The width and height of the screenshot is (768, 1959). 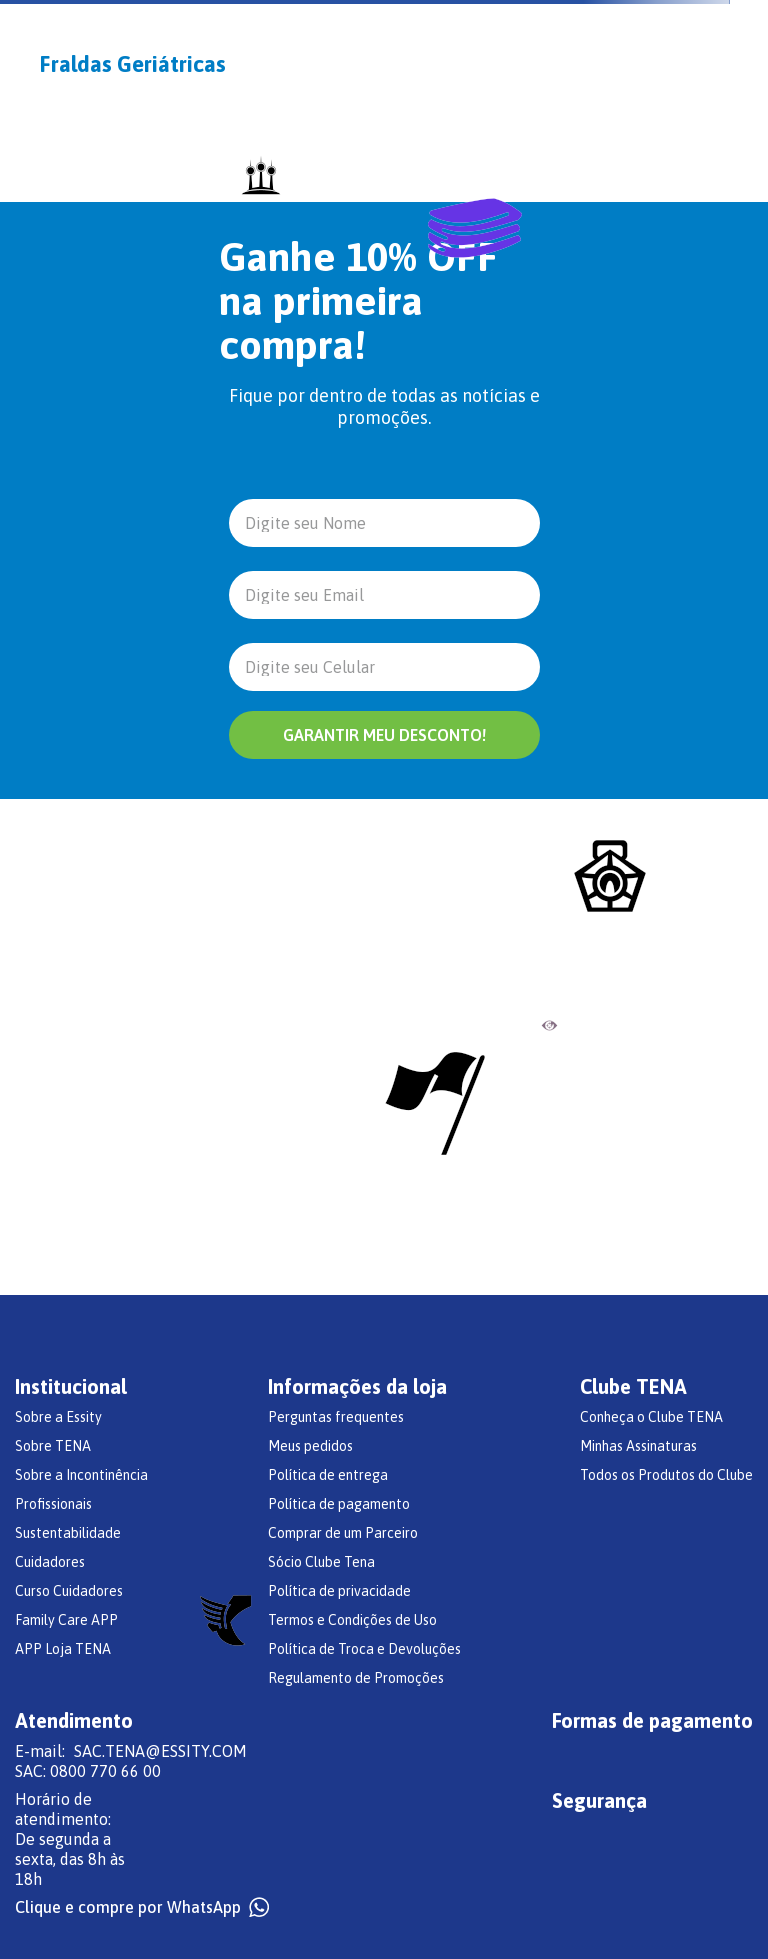 I want to click on indicates a broadcast or transmission tower structure, so click(x=261, y=175).